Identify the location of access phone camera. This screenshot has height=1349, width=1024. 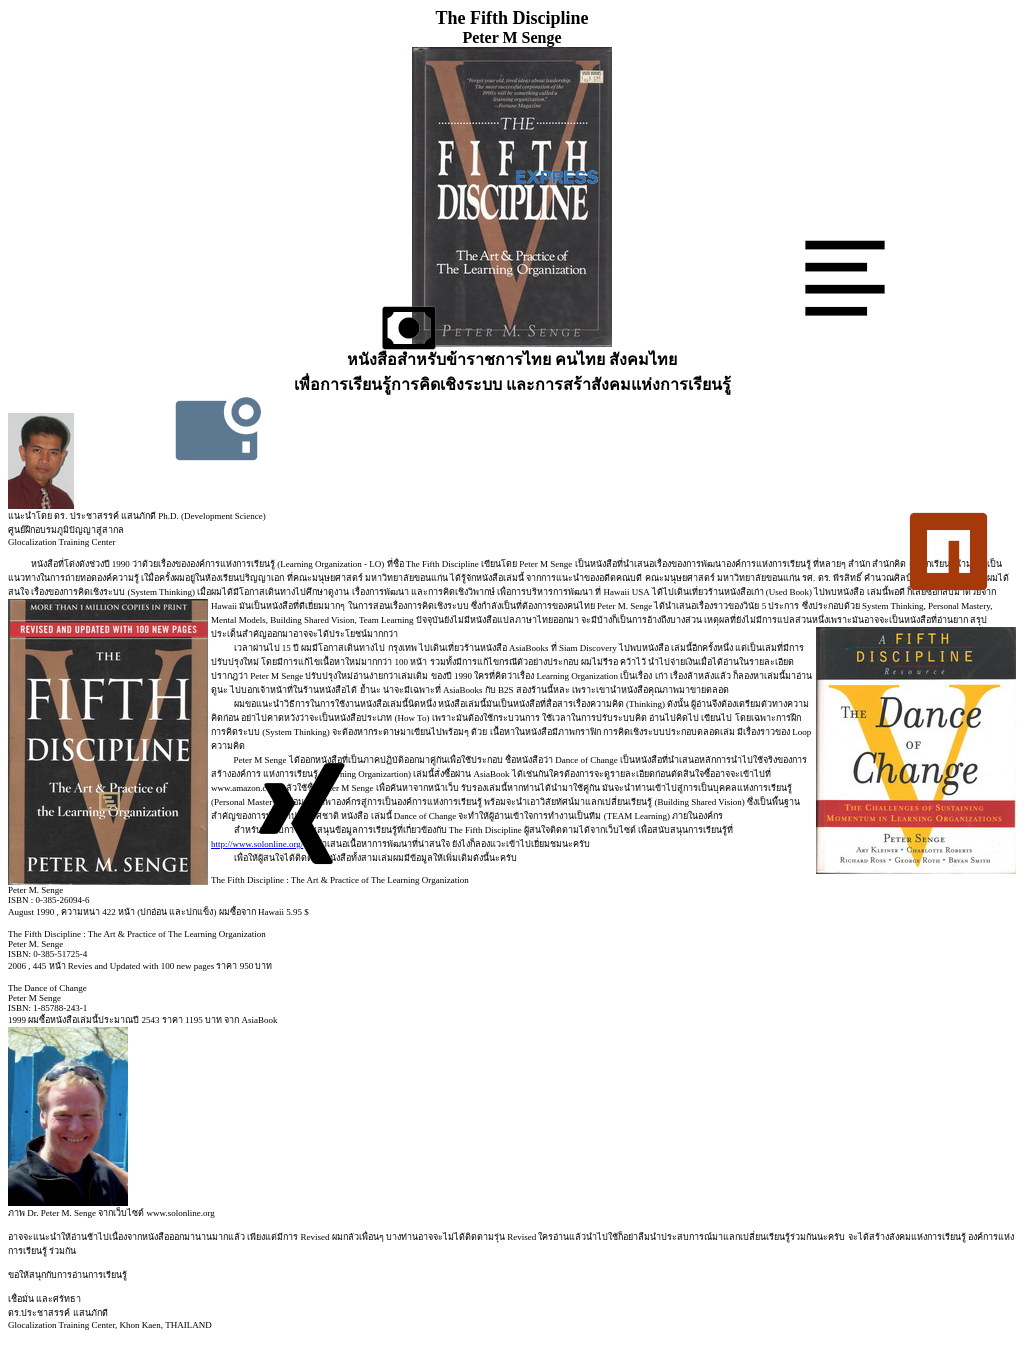
(216, 430).